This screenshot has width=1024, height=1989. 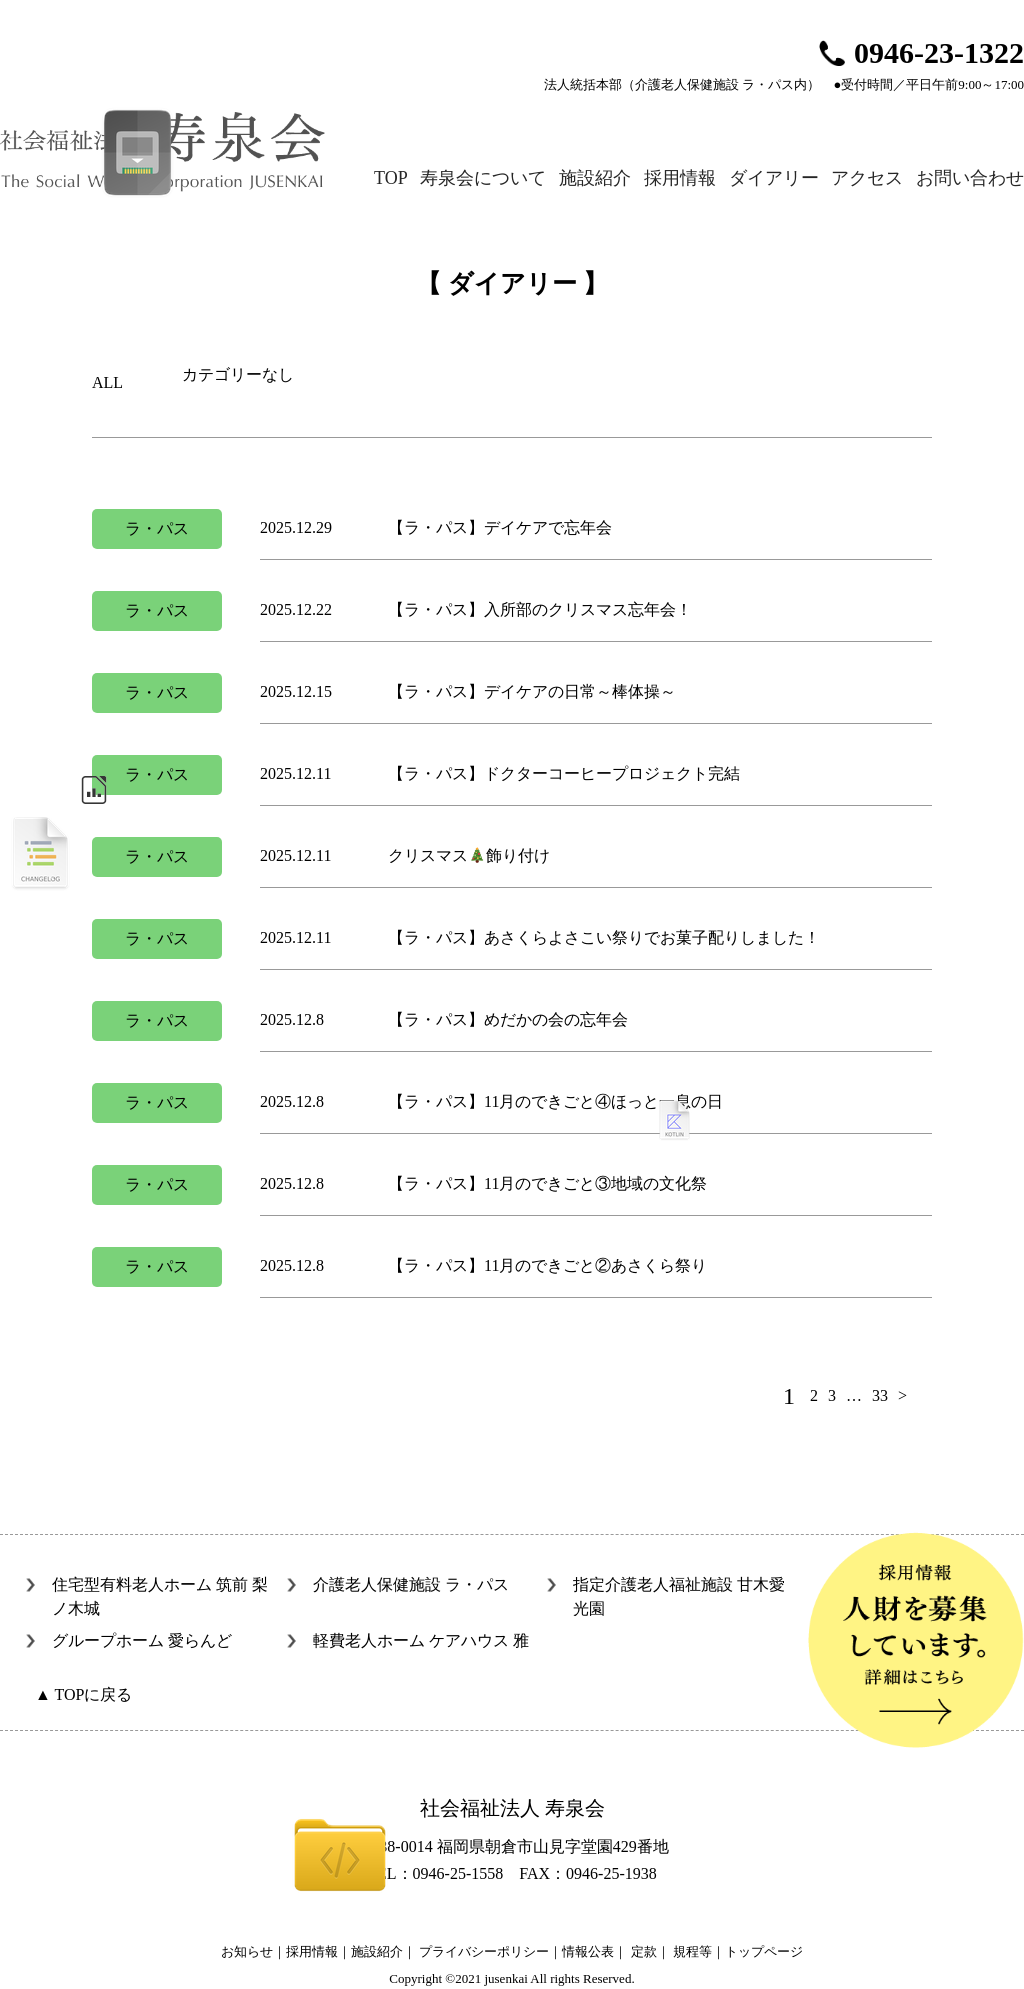 I want to click on changelog text file, so click(x=40, y=853).